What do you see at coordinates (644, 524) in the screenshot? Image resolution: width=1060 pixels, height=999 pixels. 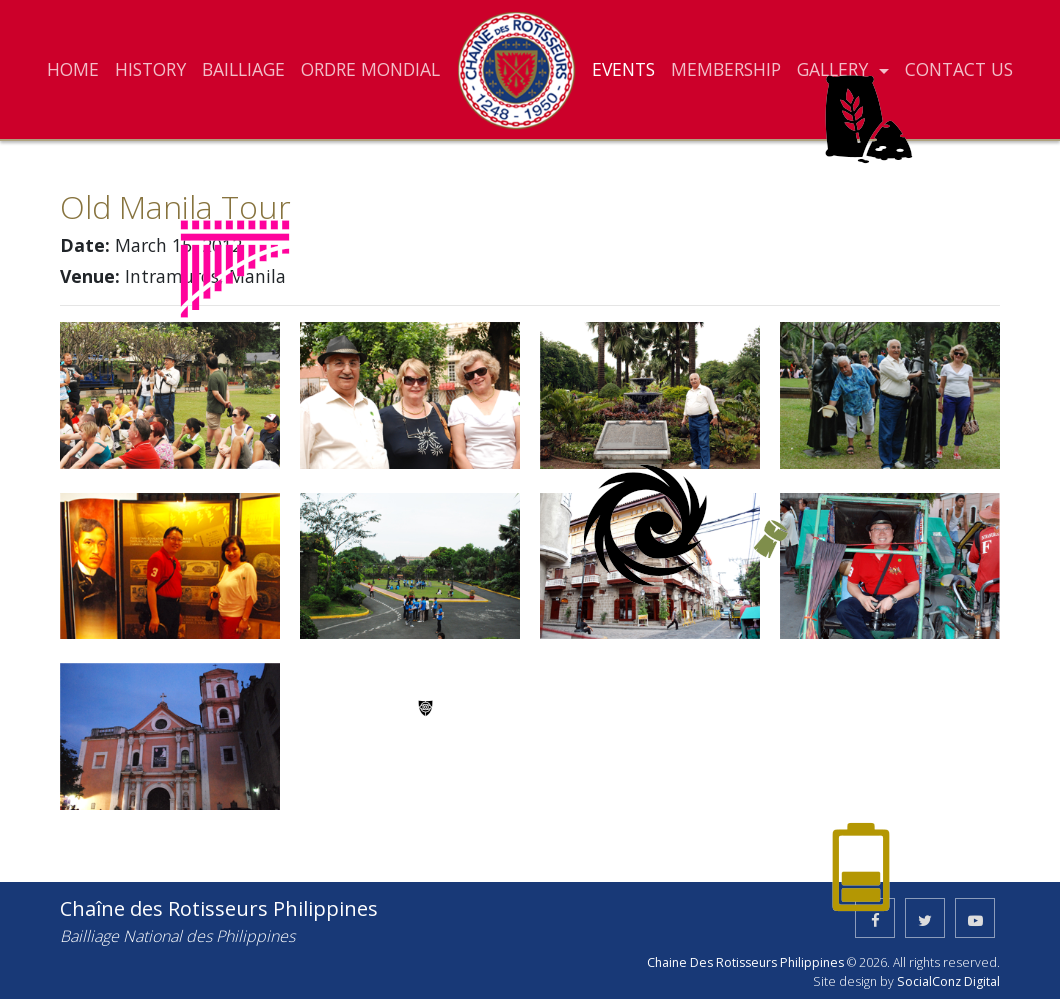 I see `activate energy or power ability` at bounding box center [644, 524].